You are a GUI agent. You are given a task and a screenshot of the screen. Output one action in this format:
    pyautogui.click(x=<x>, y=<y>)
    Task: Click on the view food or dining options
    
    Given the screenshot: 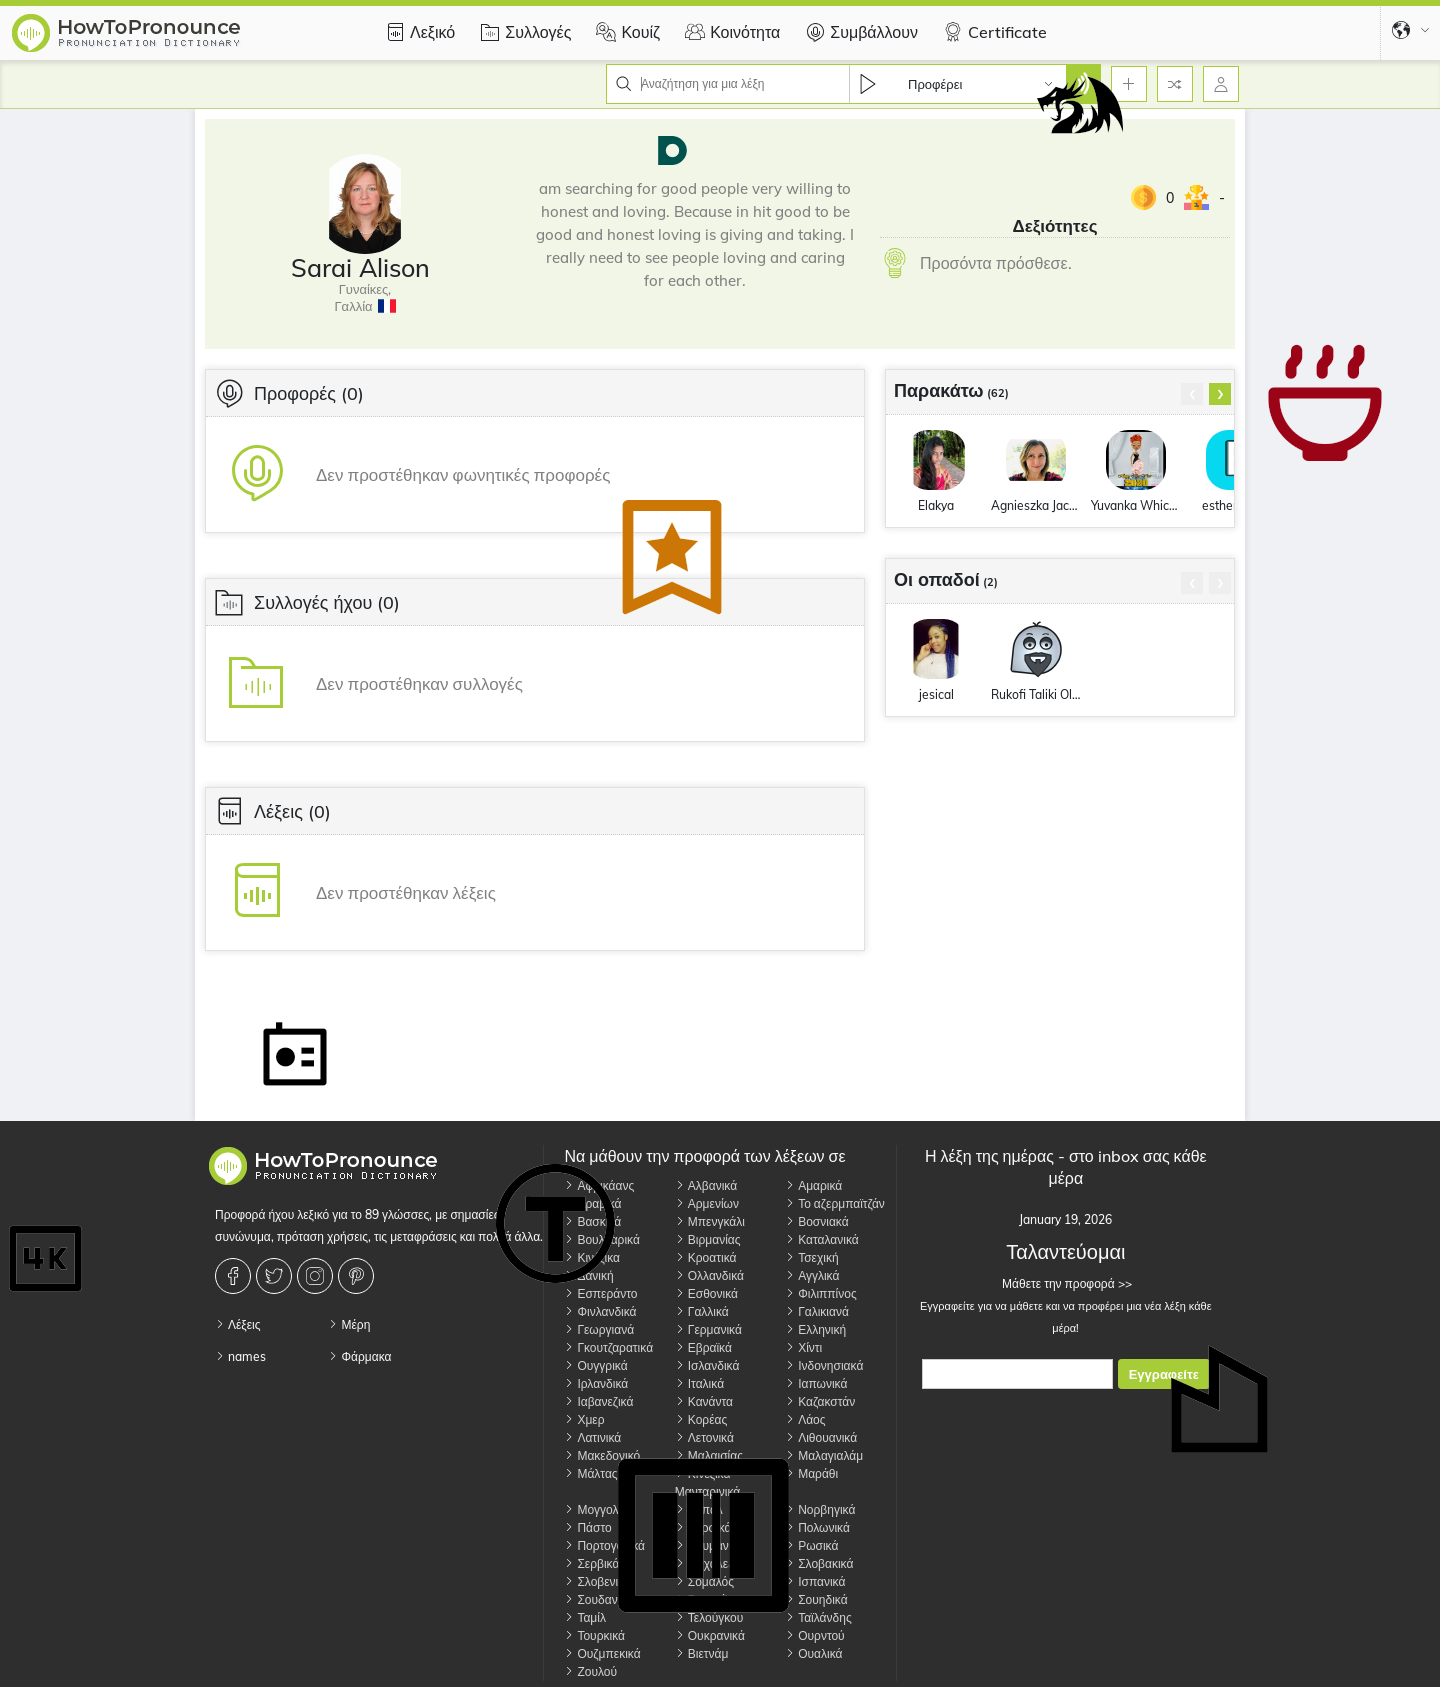 What is the action you would take?
    pyautogui.click(x=1325, y=410)
    